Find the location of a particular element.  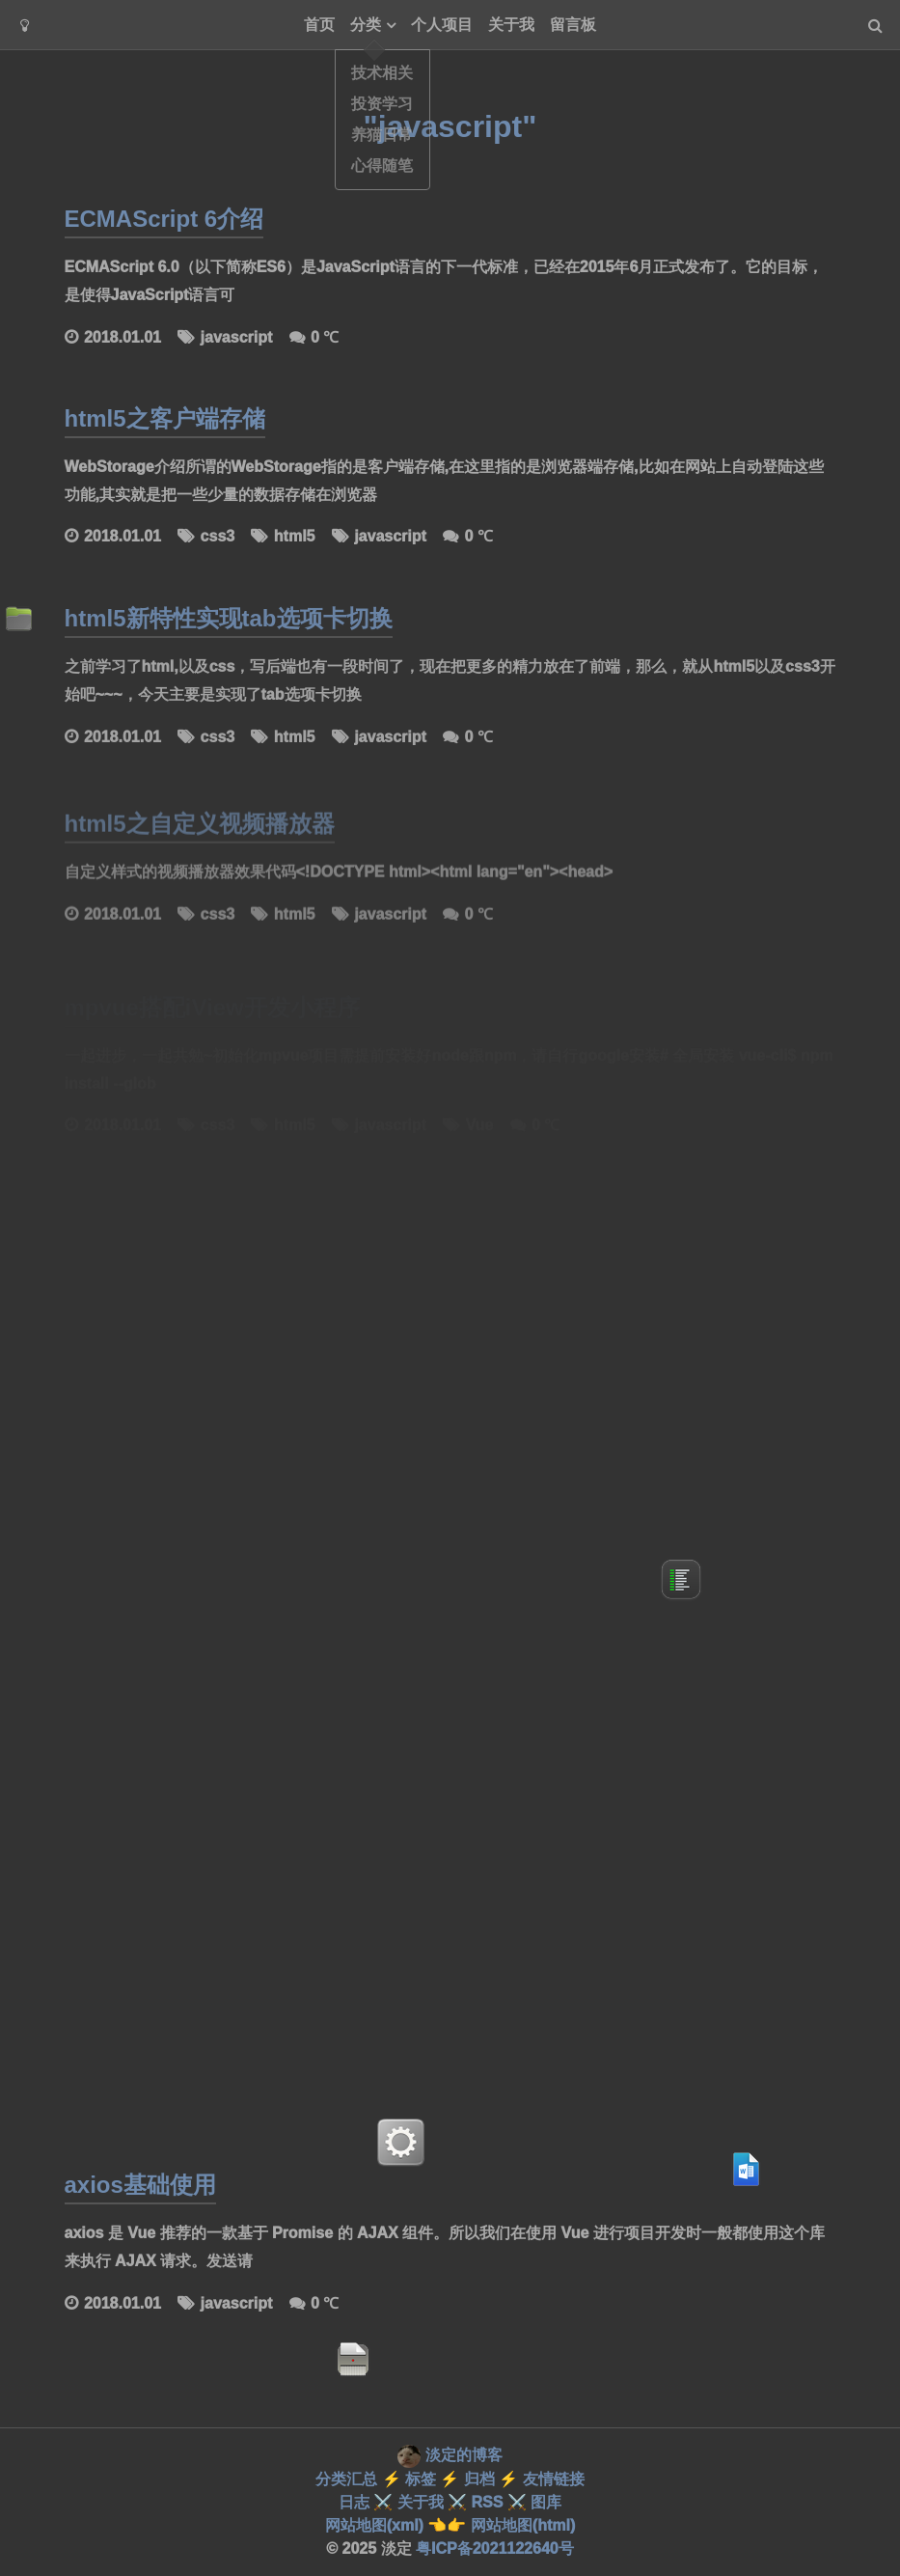

access startup disk and boot preferences is located at coordinates (681, 1580).